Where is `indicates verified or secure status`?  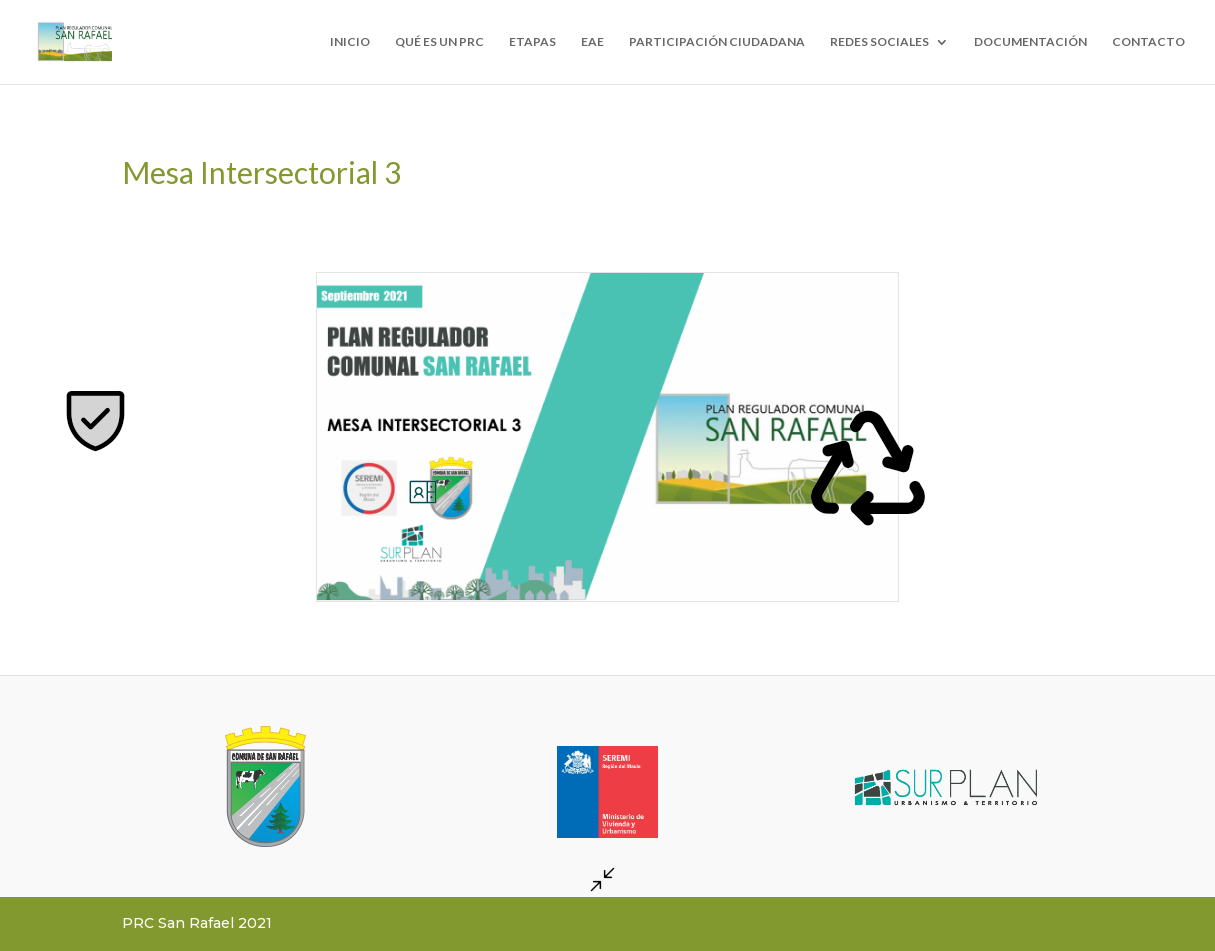
indicates verified or secure status is located at coordinates (95, 417).